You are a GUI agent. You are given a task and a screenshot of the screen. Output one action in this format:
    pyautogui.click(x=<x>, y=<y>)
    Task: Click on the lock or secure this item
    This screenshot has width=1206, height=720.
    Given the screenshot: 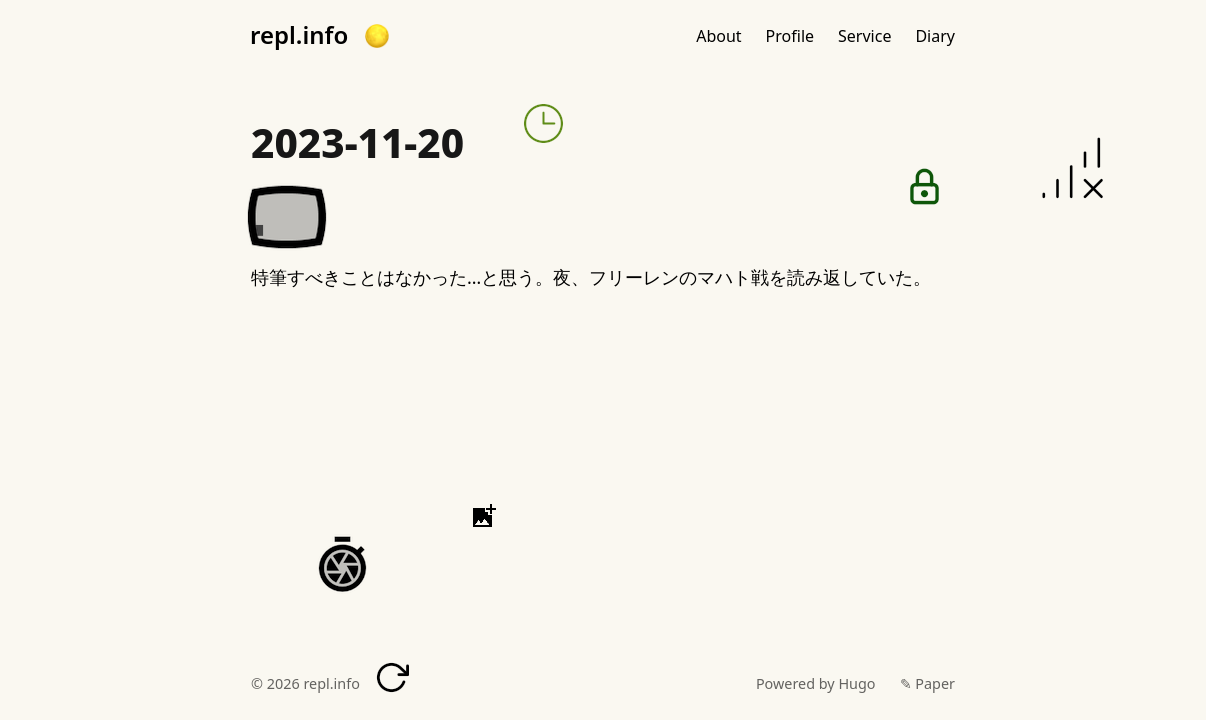 What is the action you would take?
    pyautogui.click(x=924, y=186)
    